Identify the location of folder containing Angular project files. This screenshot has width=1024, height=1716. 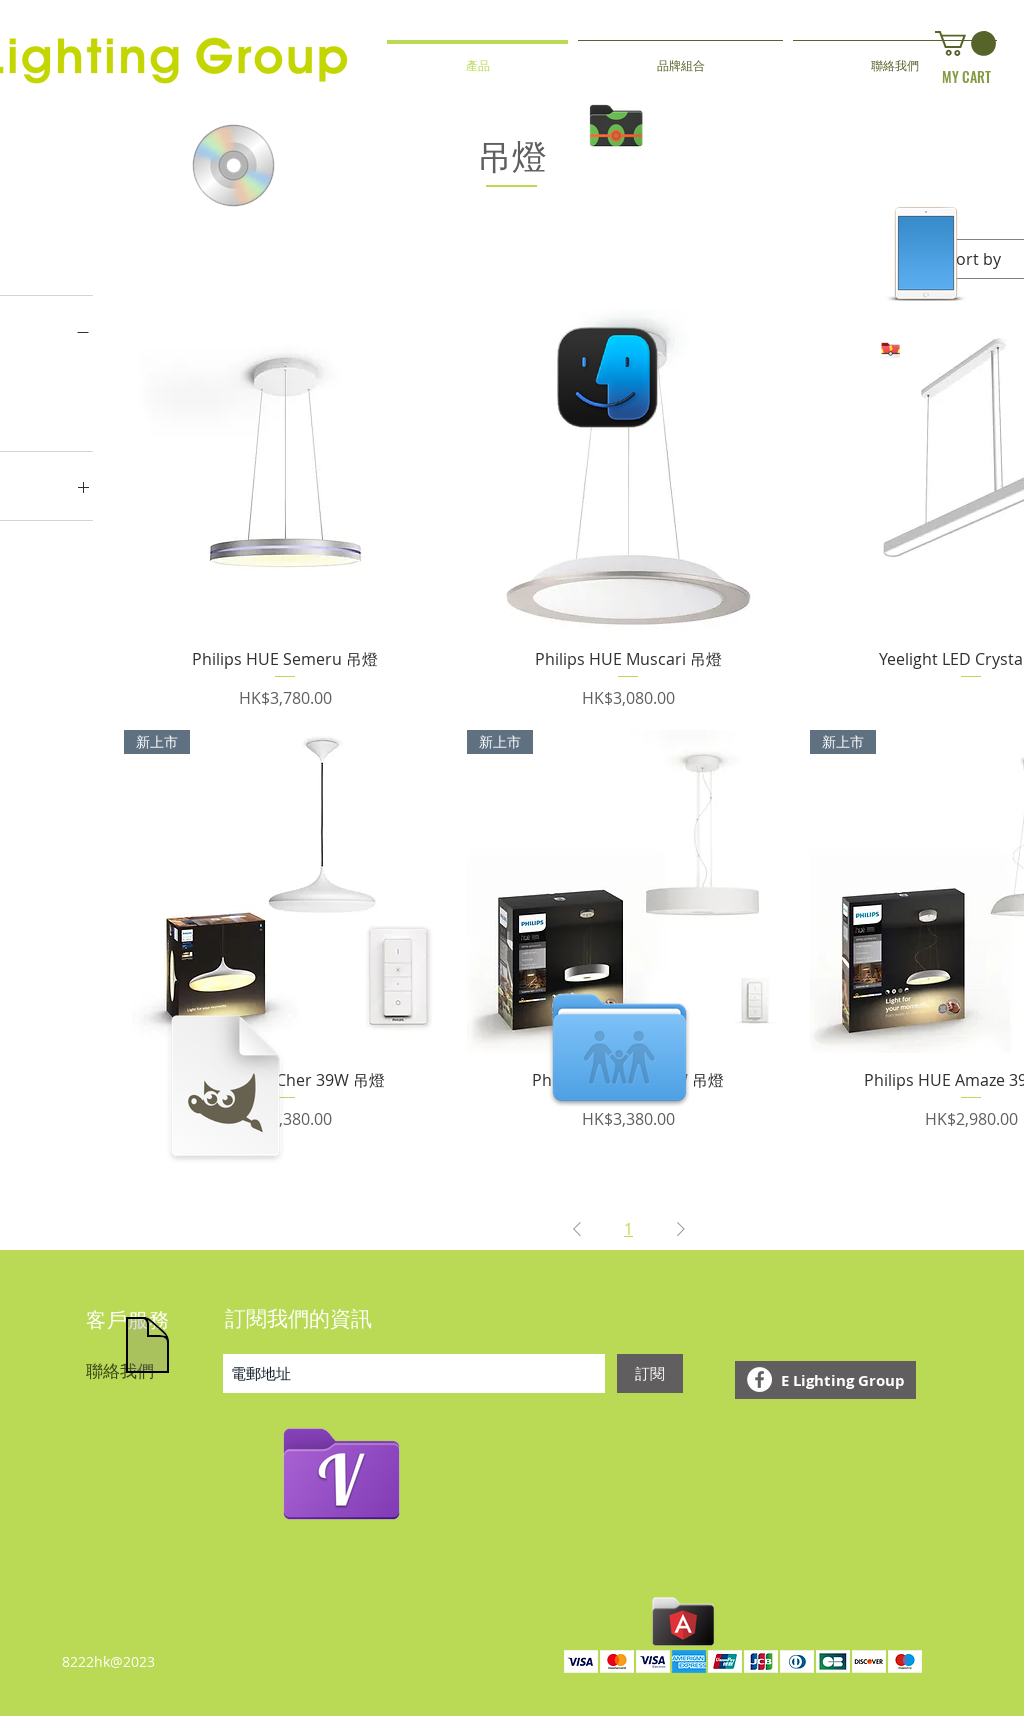
(683, 1623).